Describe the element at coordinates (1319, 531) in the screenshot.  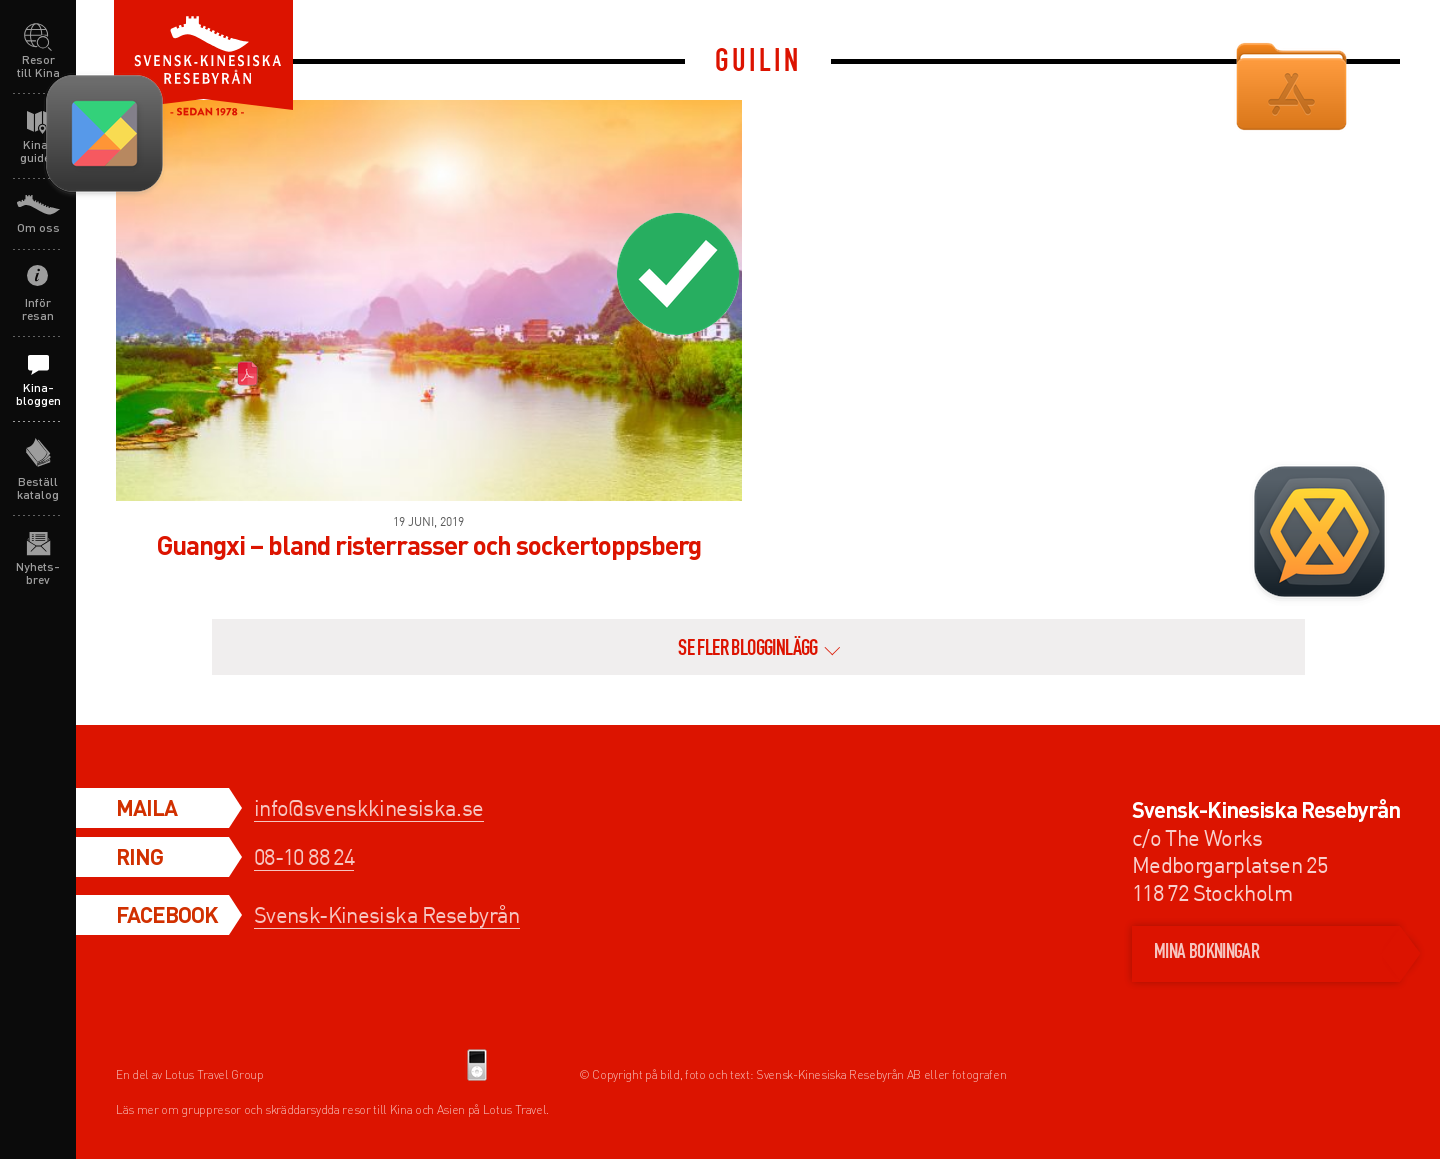
I see `open hexchat irc client` at that location.